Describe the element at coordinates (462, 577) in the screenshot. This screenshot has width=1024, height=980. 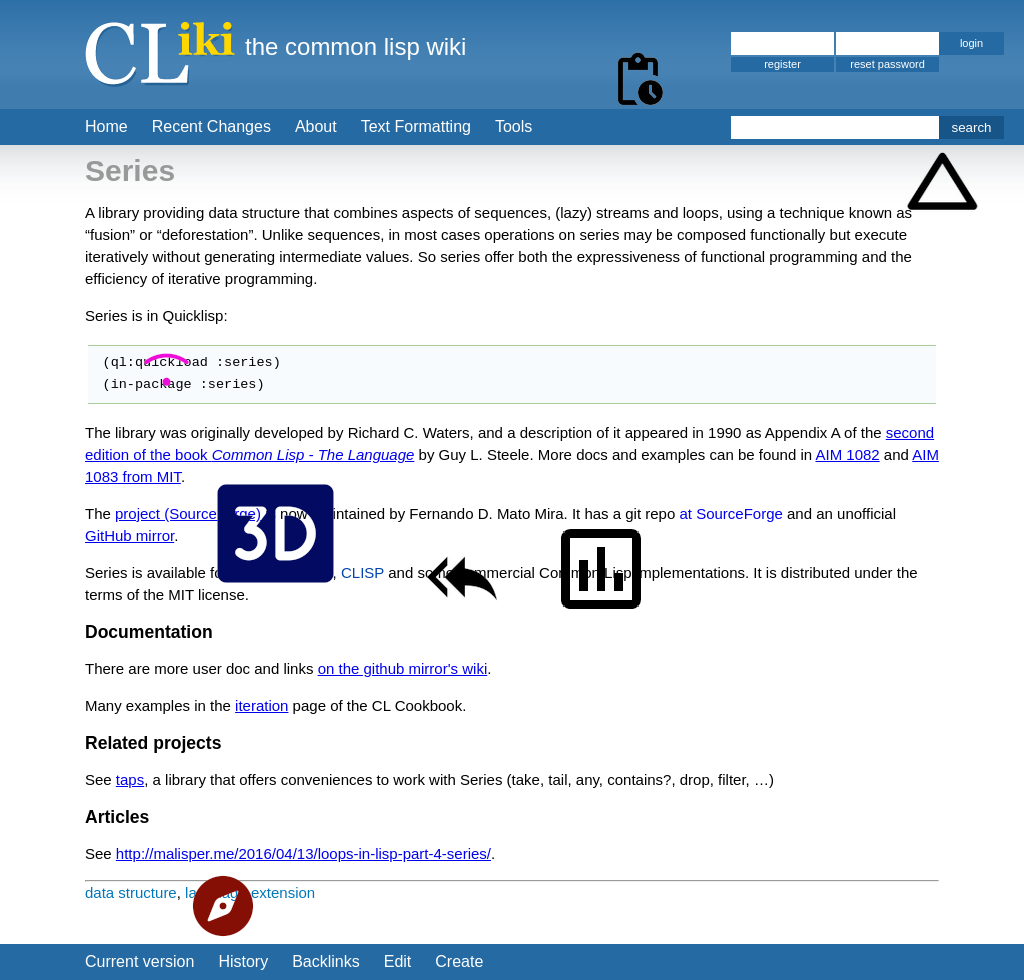
I see `reply to all recipients of a message` at that location.